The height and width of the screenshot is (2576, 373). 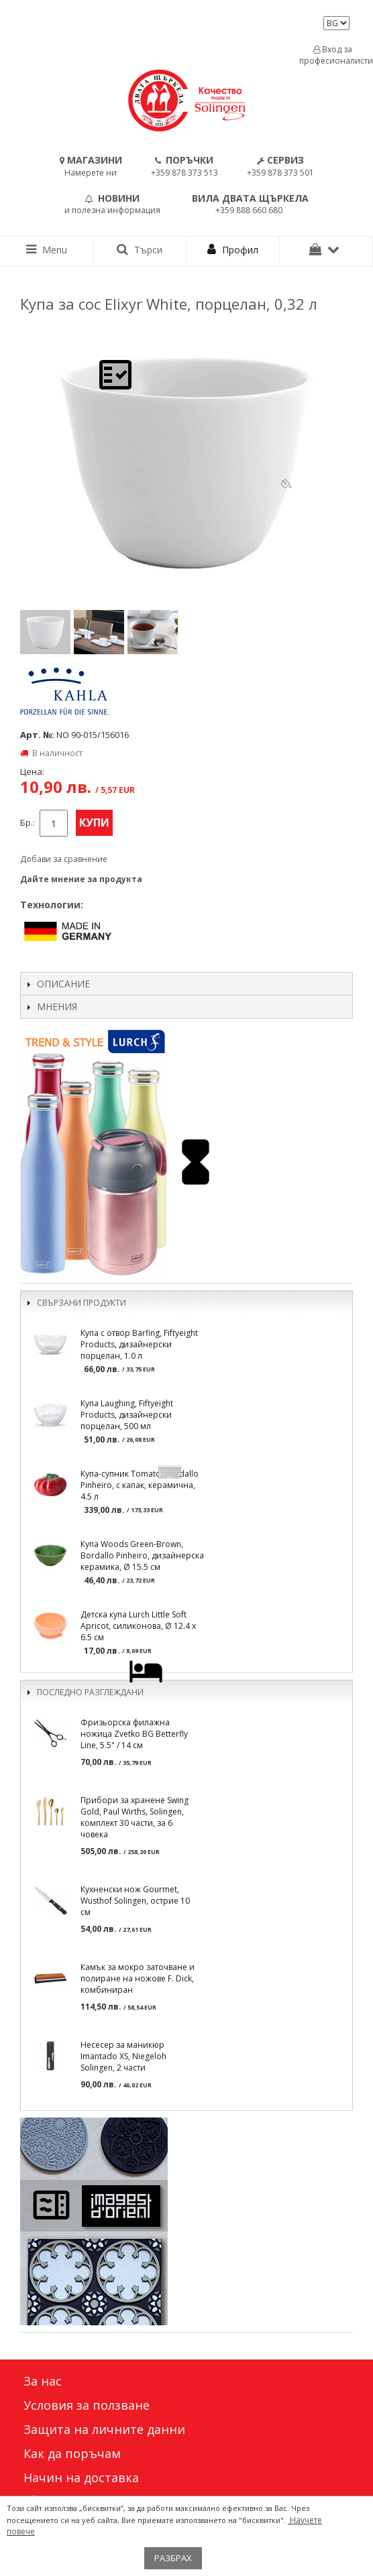 What do you see at coordinates (286, 484) in the screenshot?
I see `fill an area with a selected color` at bounding box center [286, 484].